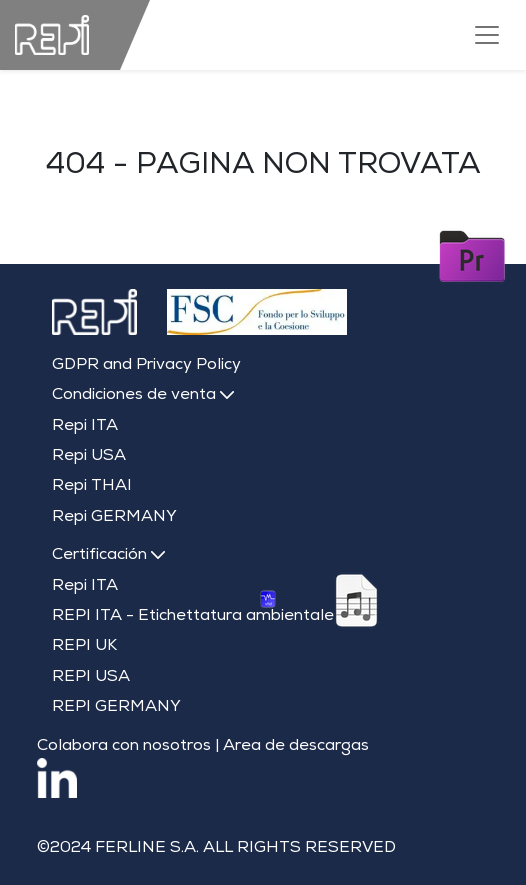 Image resolution: width=526 pixels, height=885 pixels. I want to click on an iMelody audio file, so click(356, 600).